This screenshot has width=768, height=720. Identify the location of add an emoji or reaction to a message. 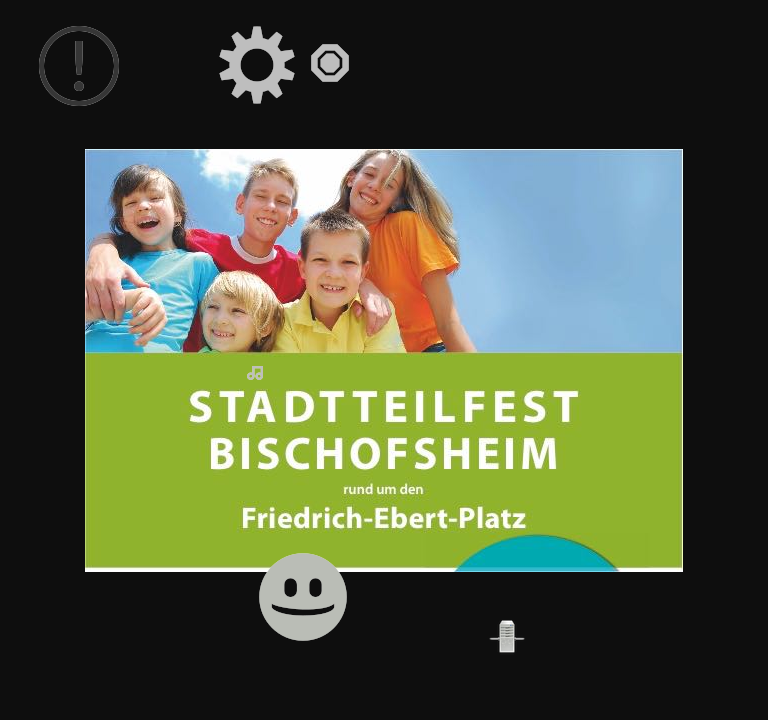
(303, 597).